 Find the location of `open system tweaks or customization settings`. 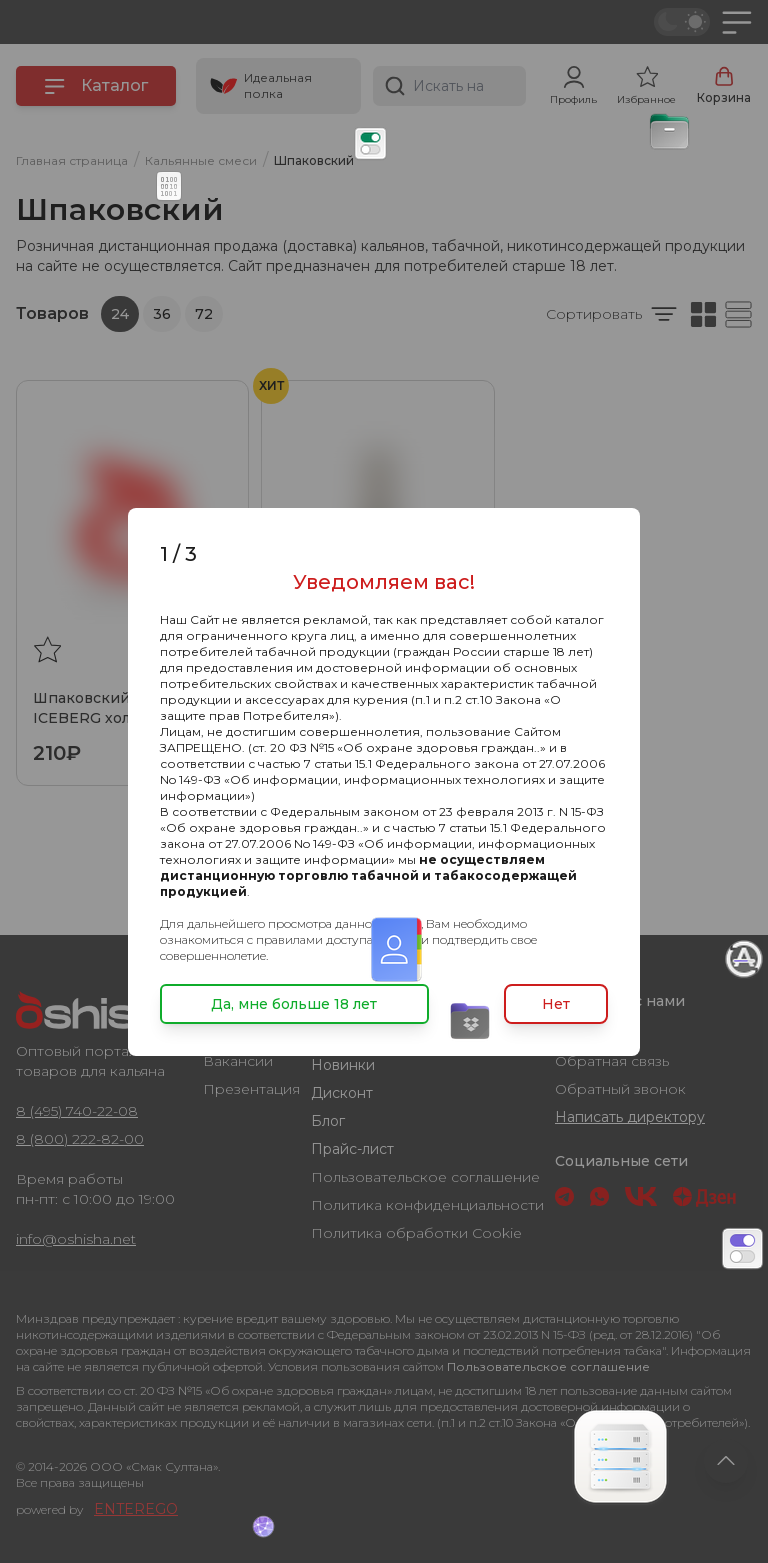

open system tweaks or customization settings is located at coordinates (742, 1248).